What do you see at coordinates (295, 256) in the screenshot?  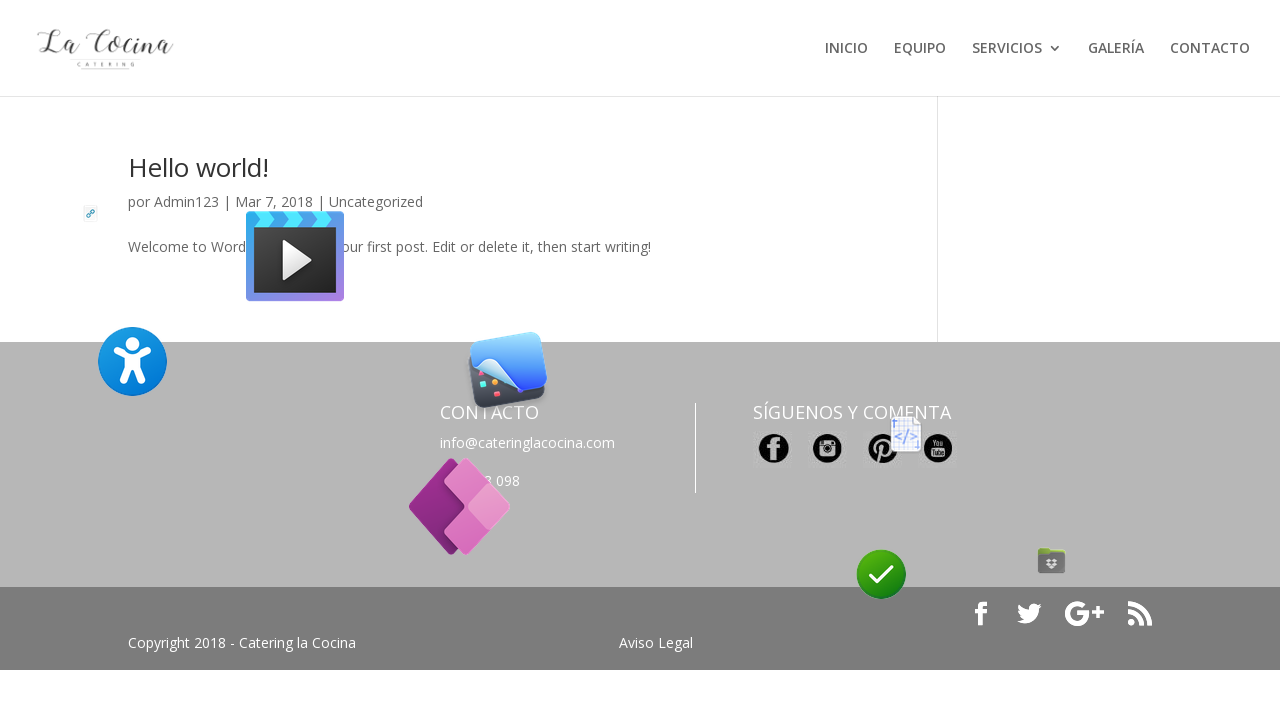 I see `open tv2 streaming app` at bounding box center [295, 256].